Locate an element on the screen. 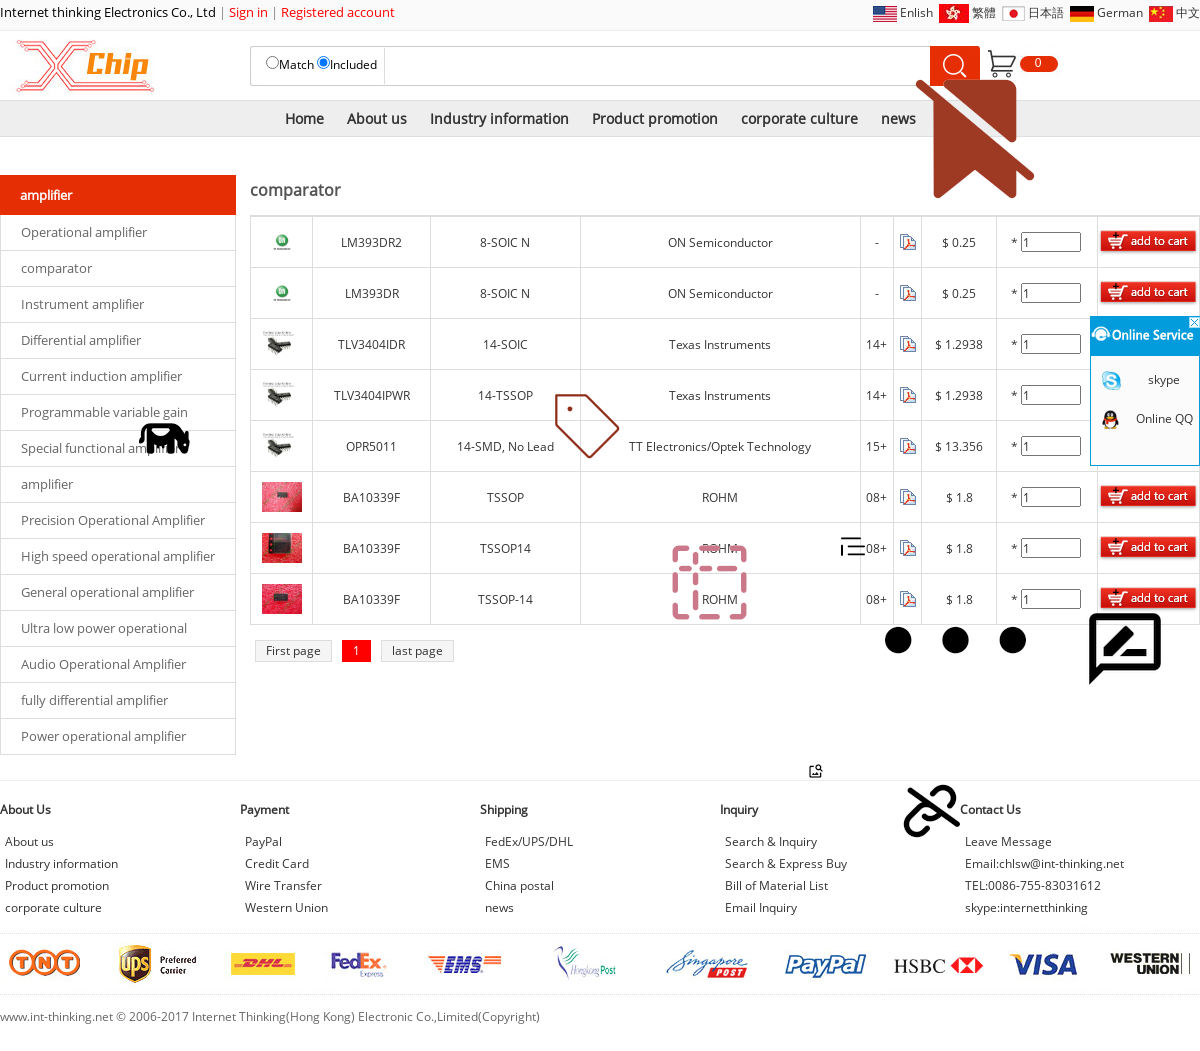 The height and width of the screenshot is (1051, 1200). remove from bookmarks is located at coordinates (975, 139).